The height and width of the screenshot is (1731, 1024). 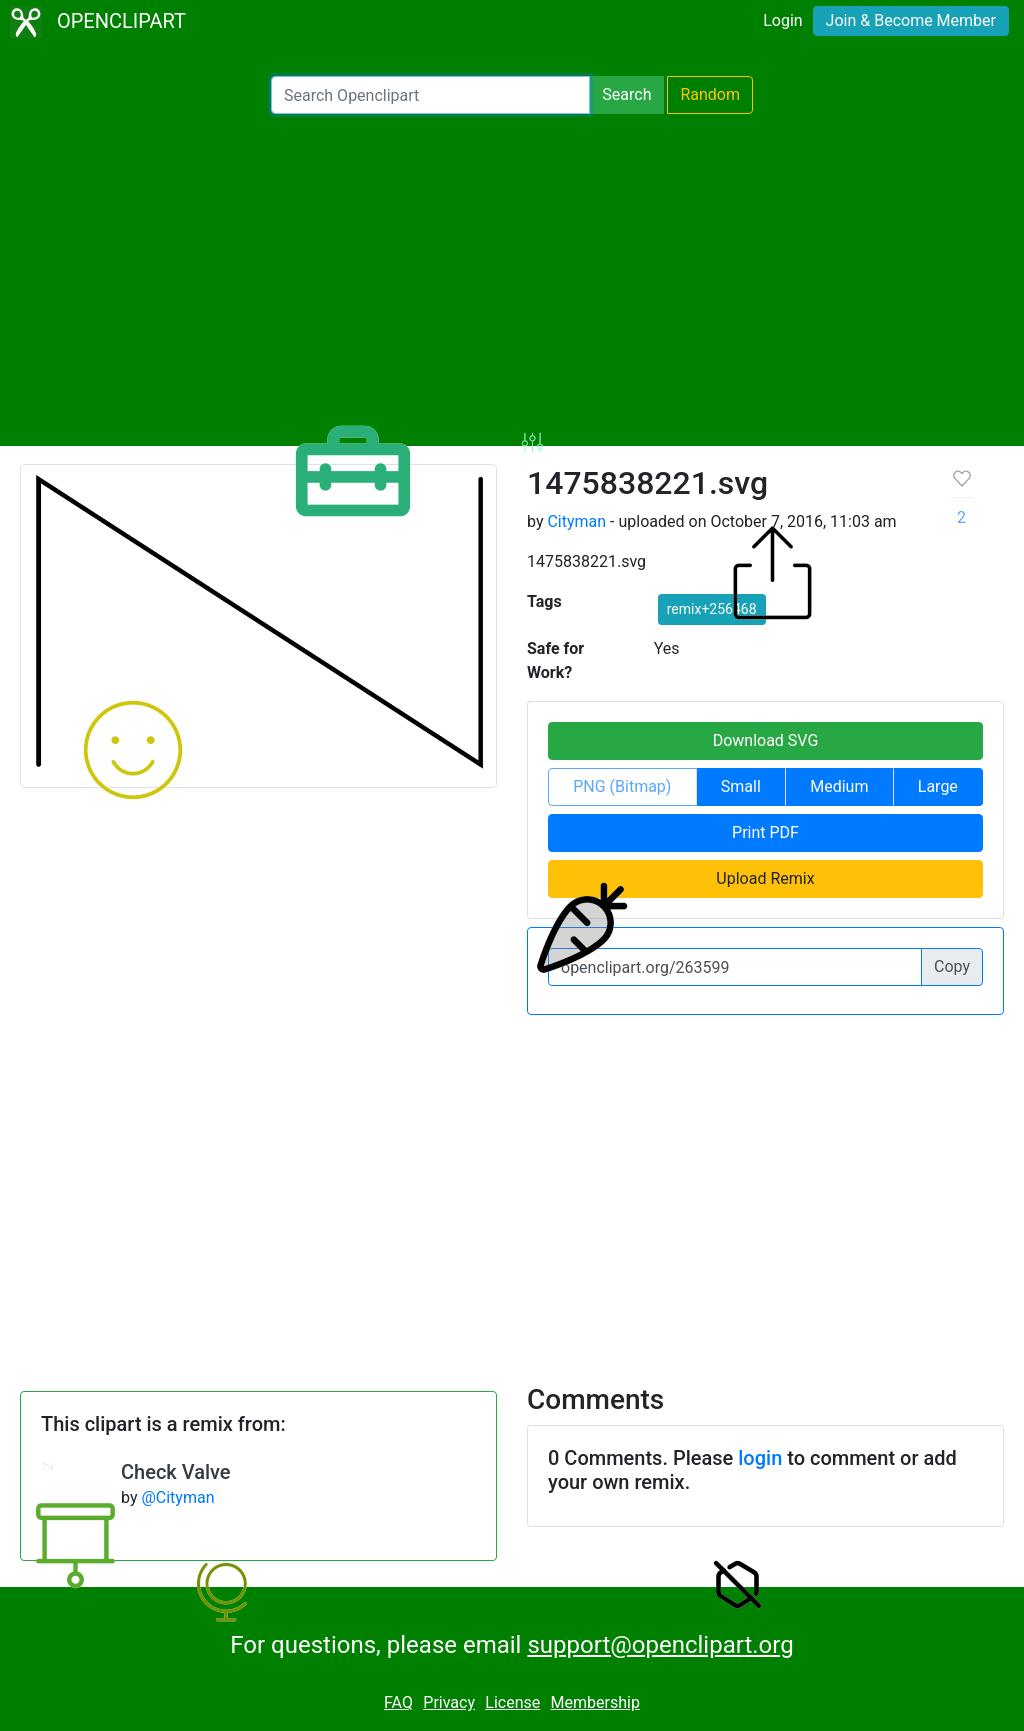 What do you see at coordinates (737, 1584) in the screenshot?
I see `disable or deactivate a feature` at bounding box center [737, 1584].